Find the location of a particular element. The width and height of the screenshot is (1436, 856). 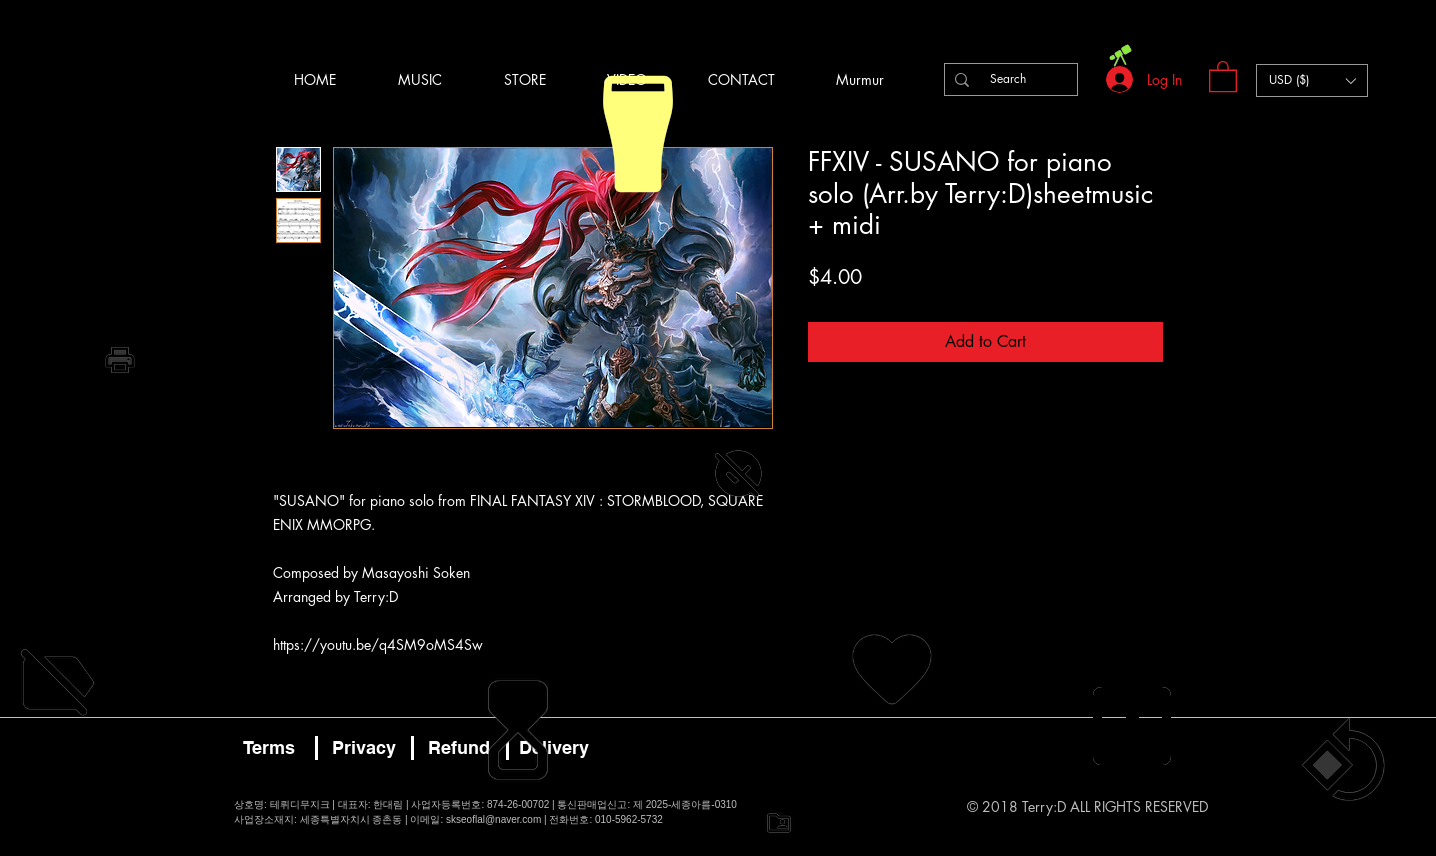

indicates loading or processing in progress is located at coordinates (518, 730).